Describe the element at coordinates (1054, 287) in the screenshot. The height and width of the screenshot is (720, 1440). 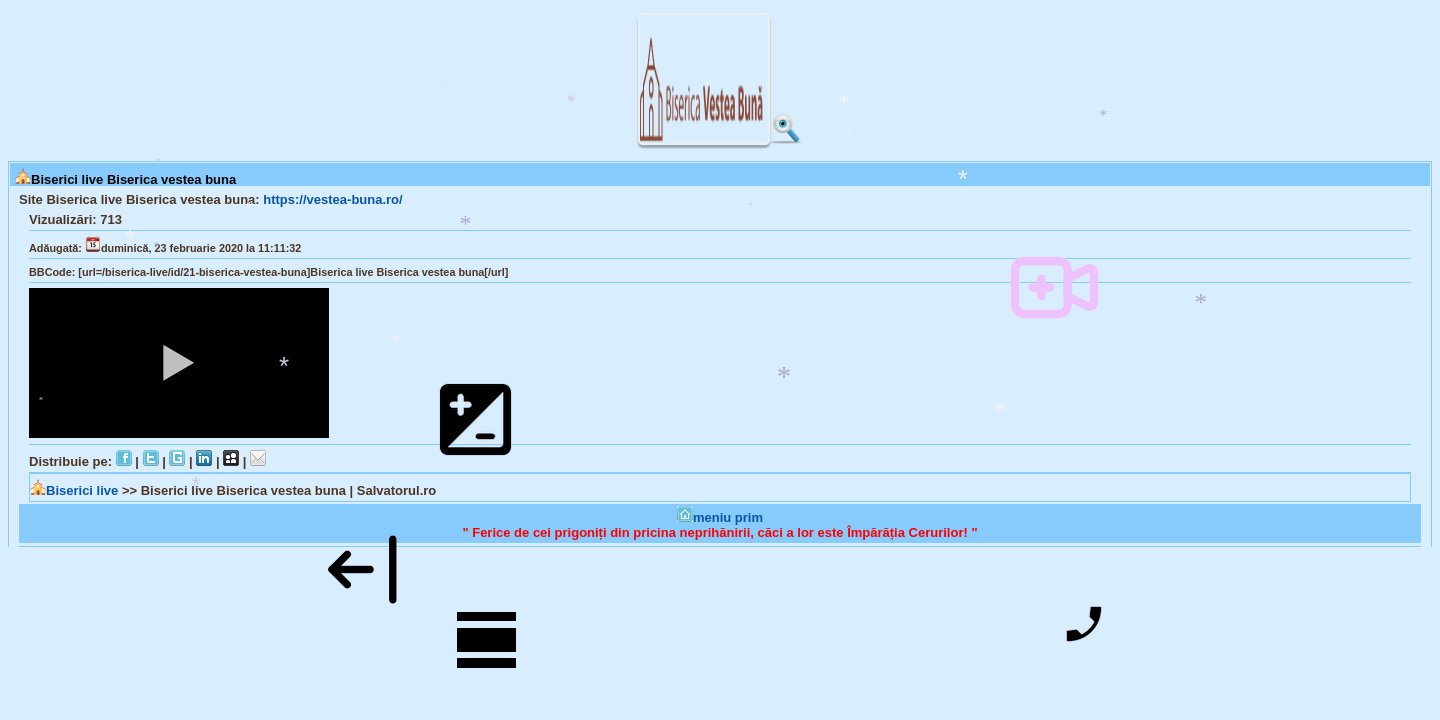
I see `add a new video` at that location.